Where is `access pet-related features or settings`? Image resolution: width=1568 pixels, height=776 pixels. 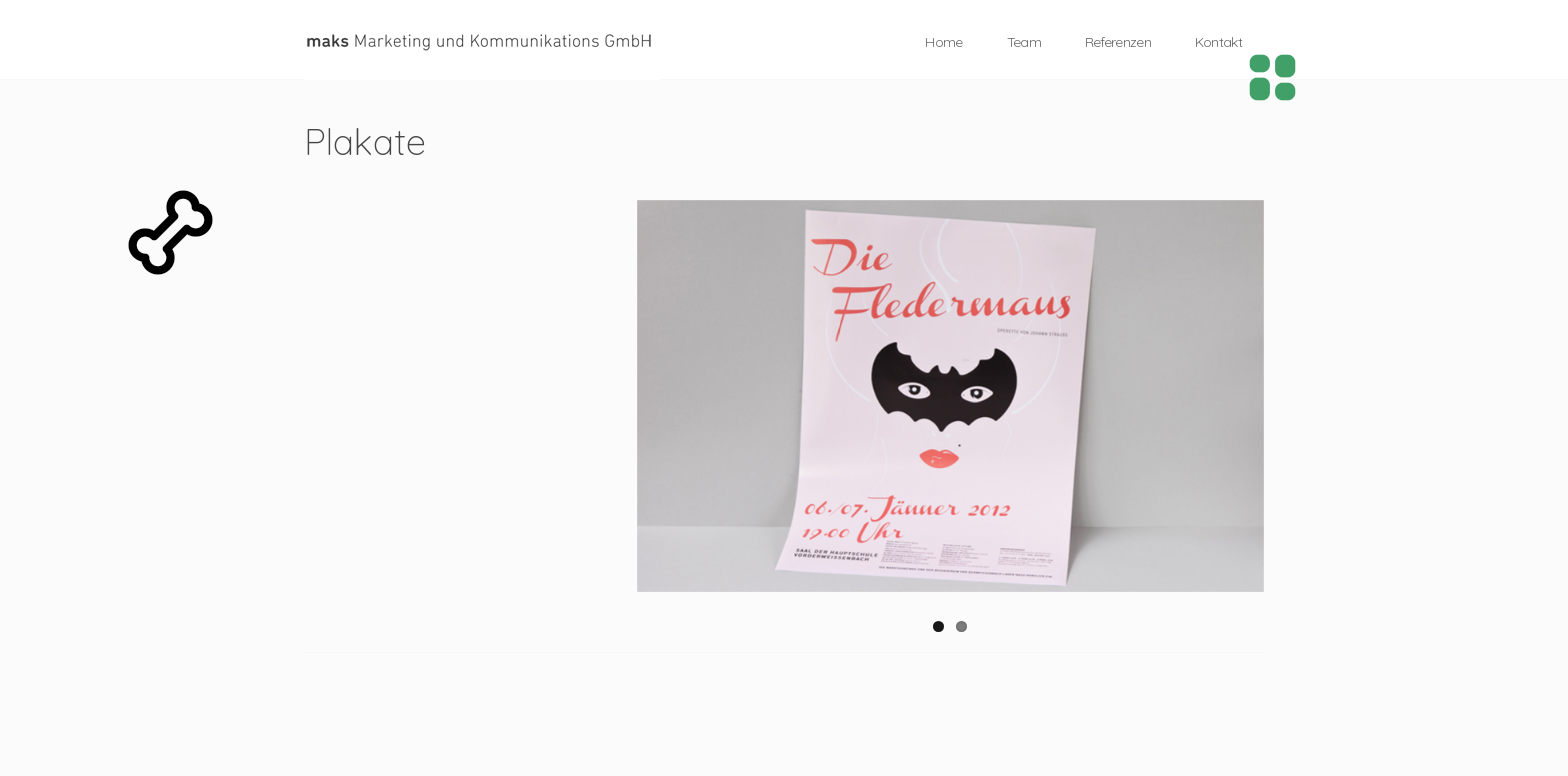
access pet-related features or settings is located at coordinates (170, 232).